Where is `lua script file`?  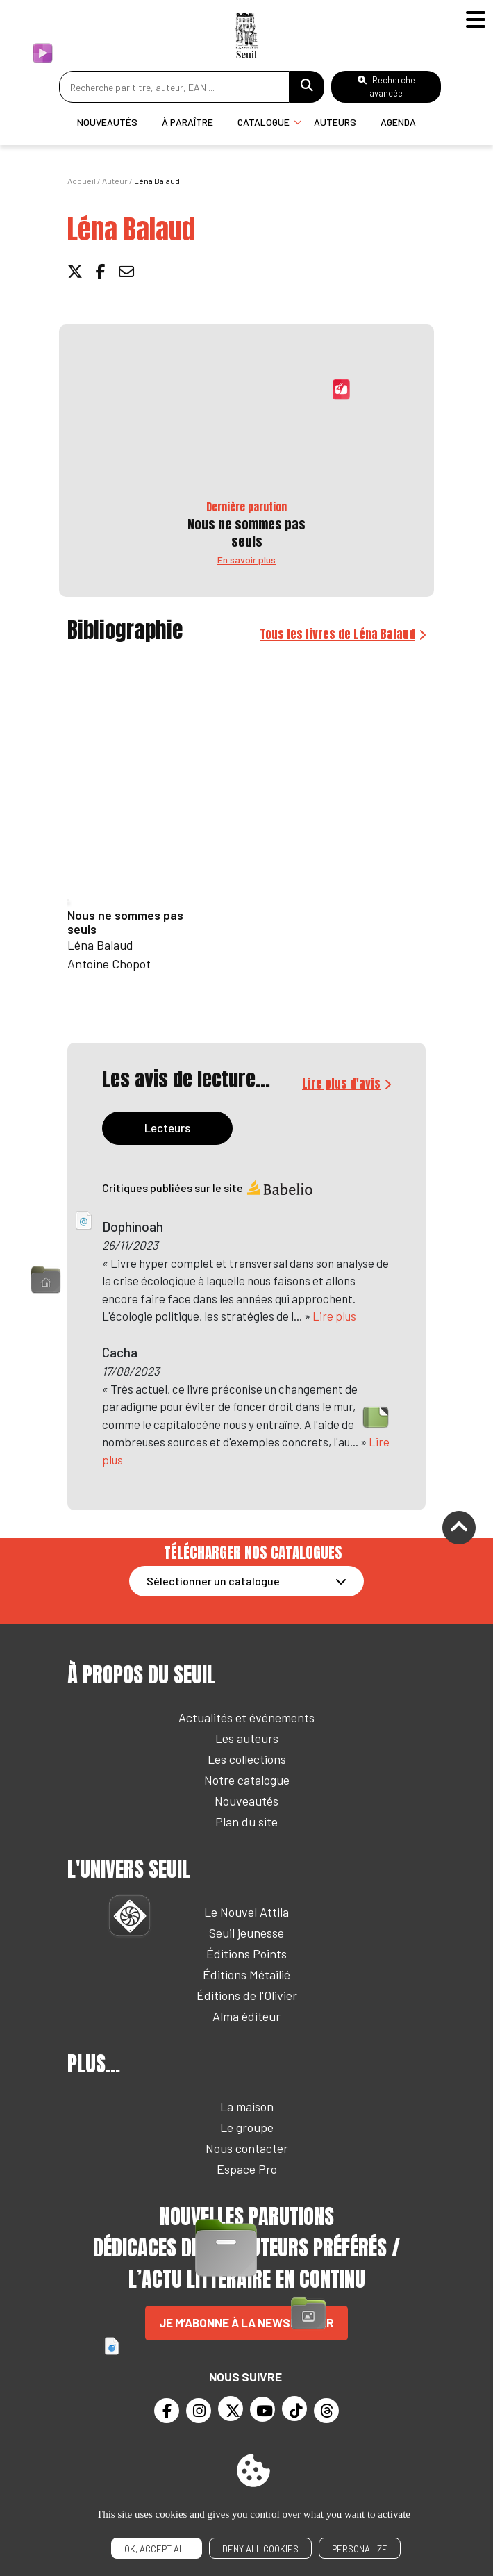 lua script file is located at coordinates (112, 2346).